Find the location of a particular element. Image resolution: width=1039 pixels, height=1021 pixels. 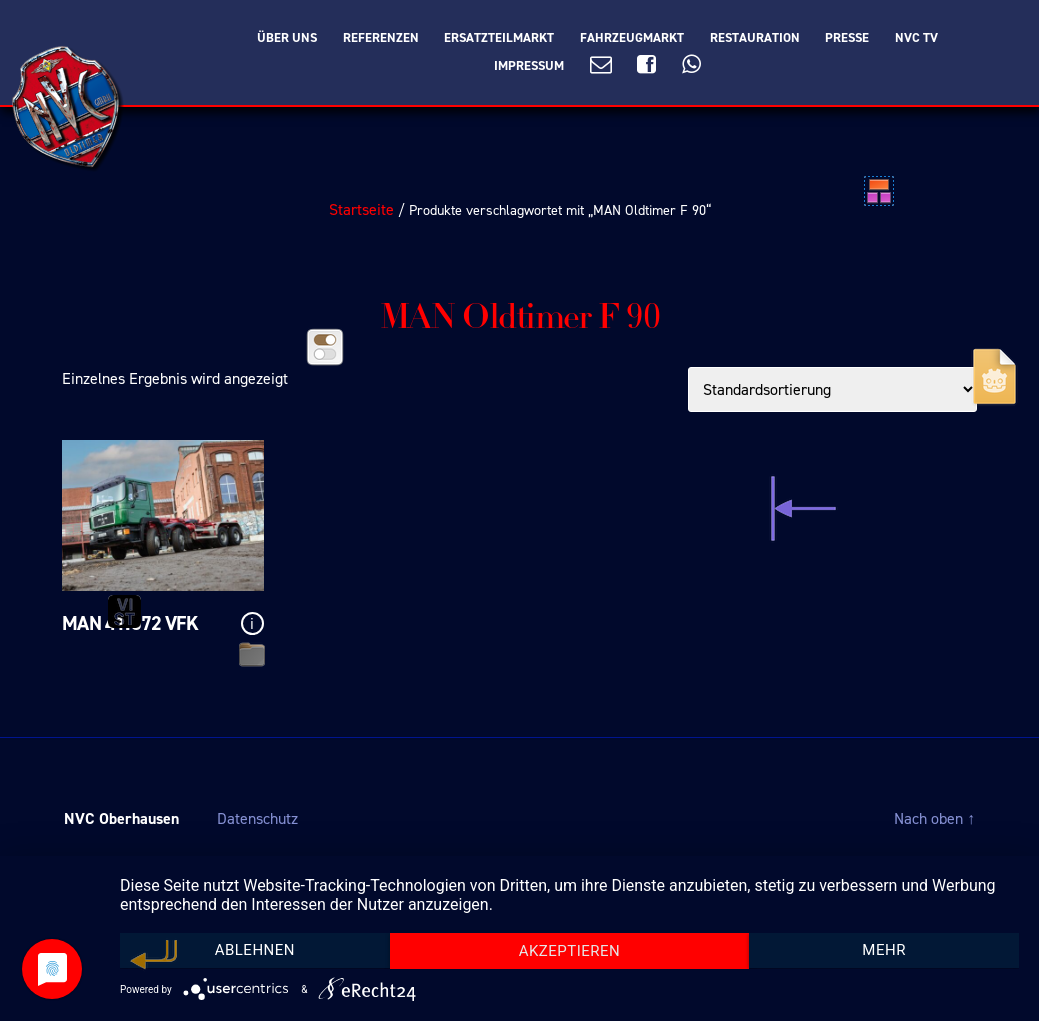

open gnome tweaks to customize system settings is located at coordinates (325, 347).